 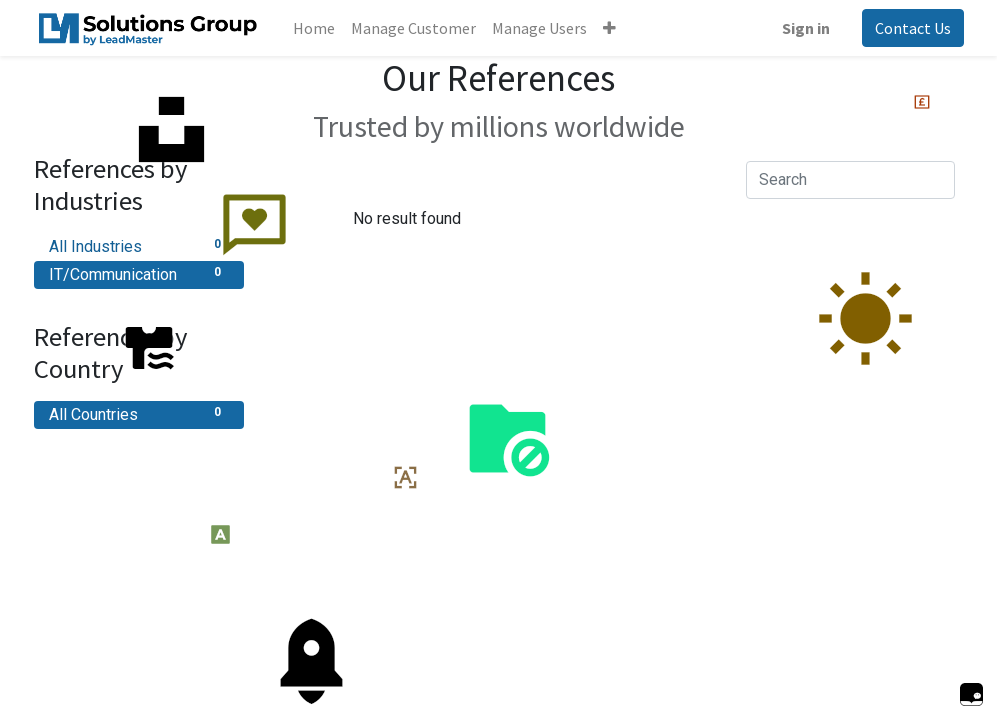 What do you see at coordinates (865, 318) in the screenshot?
I see `switch to light mode` at bounding box center [865, 318].